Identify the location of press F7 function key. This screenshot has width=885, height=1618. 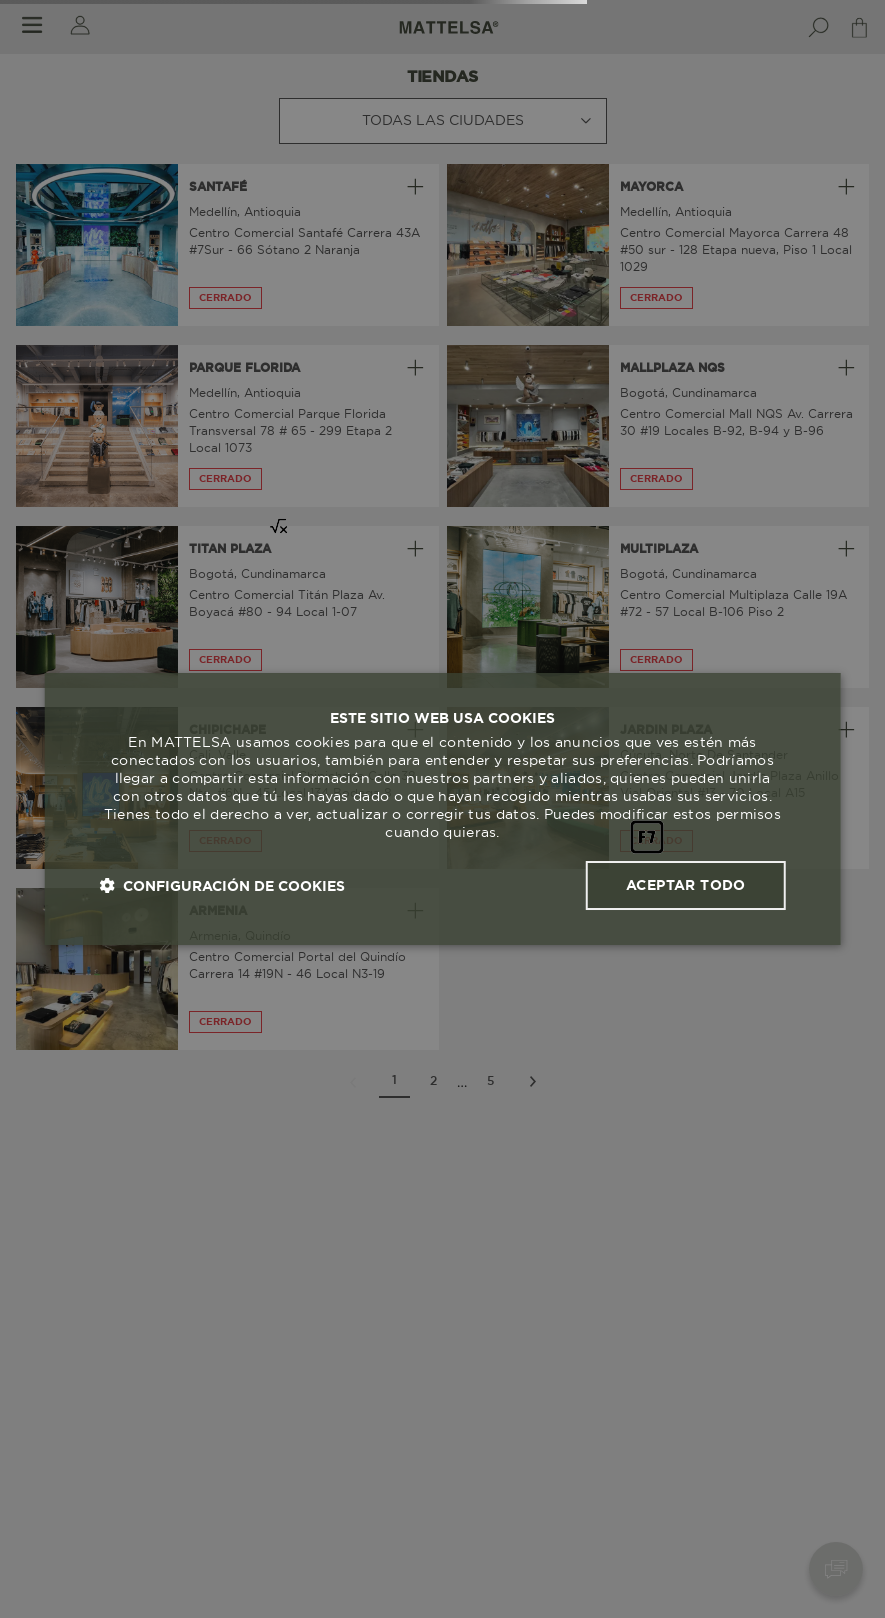
(647, 837).